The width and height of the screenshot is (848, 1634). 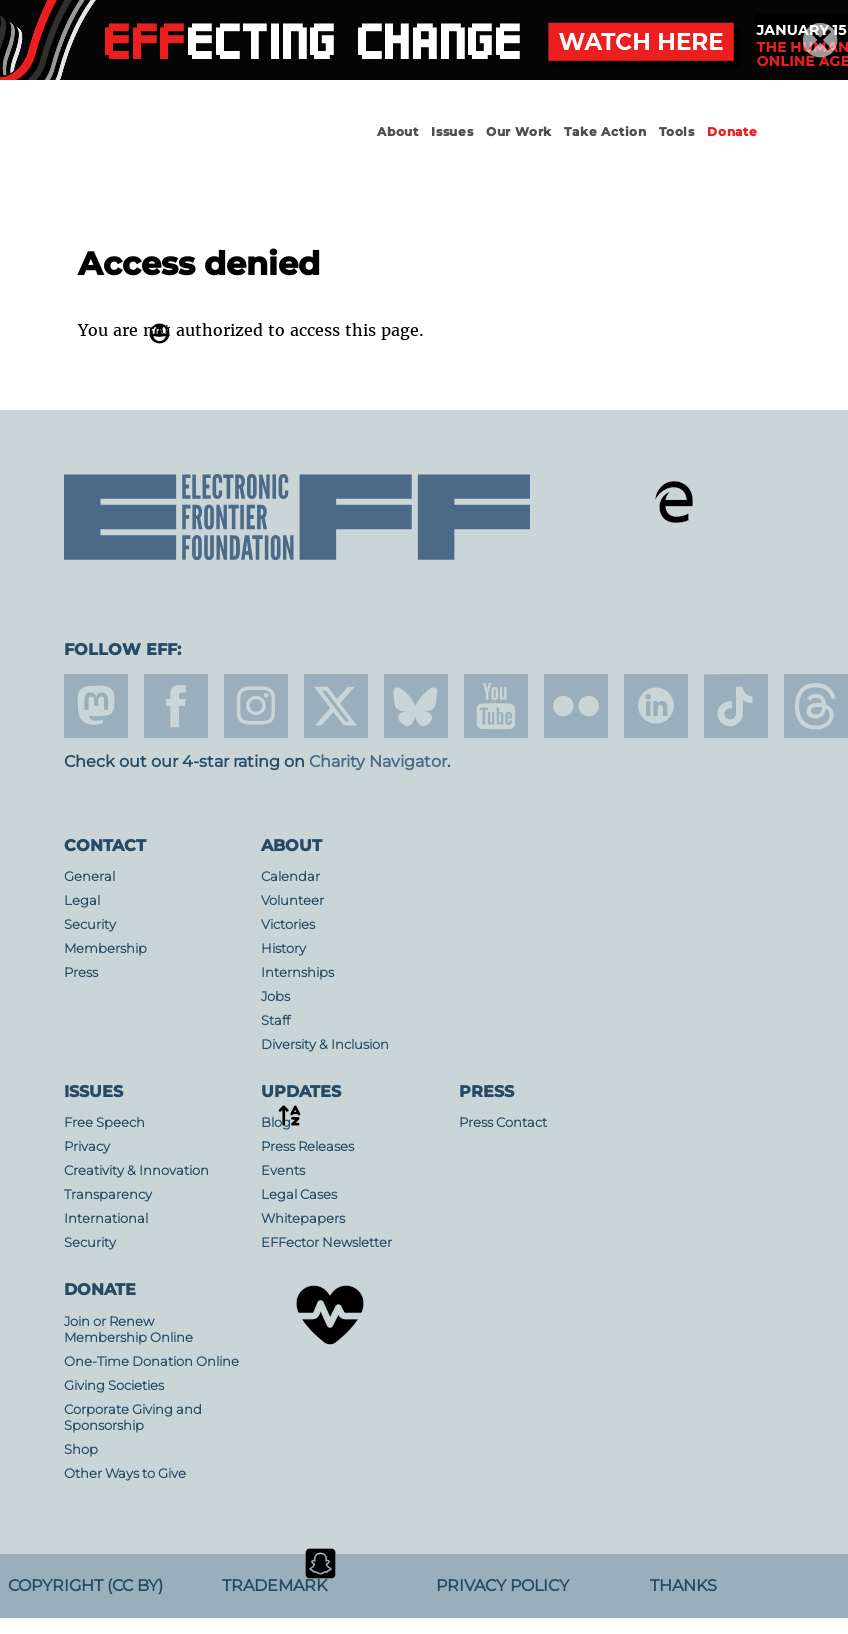 I want to click on rate something as excellent or 5 stars, so click(x=159, y=333).